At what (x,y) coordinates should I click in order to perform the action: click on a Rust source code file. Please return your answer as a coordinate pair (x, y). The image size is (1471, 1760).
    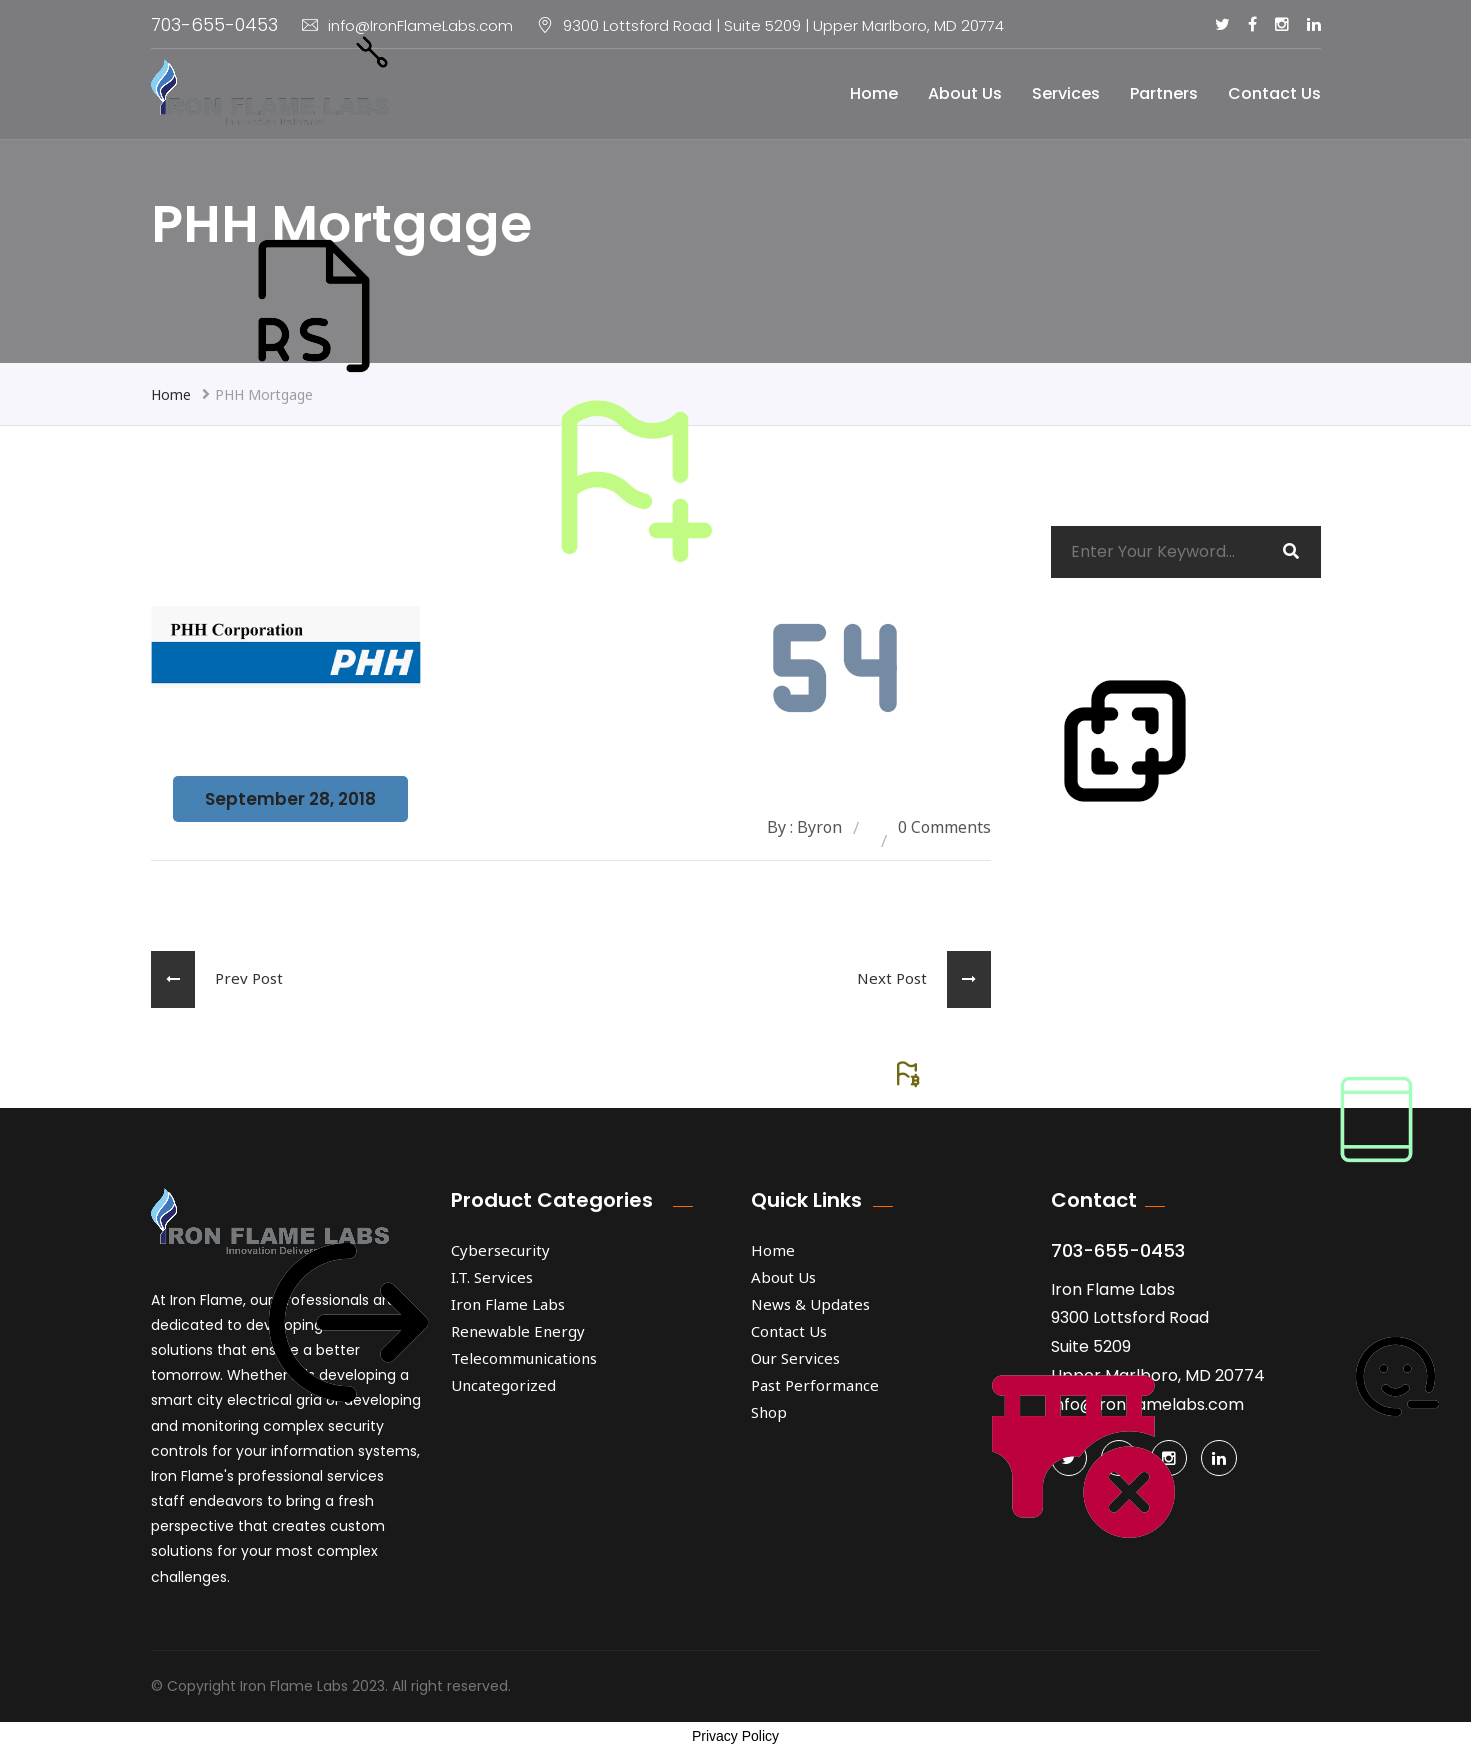
    Looking at the image, I should click on (314, 306).